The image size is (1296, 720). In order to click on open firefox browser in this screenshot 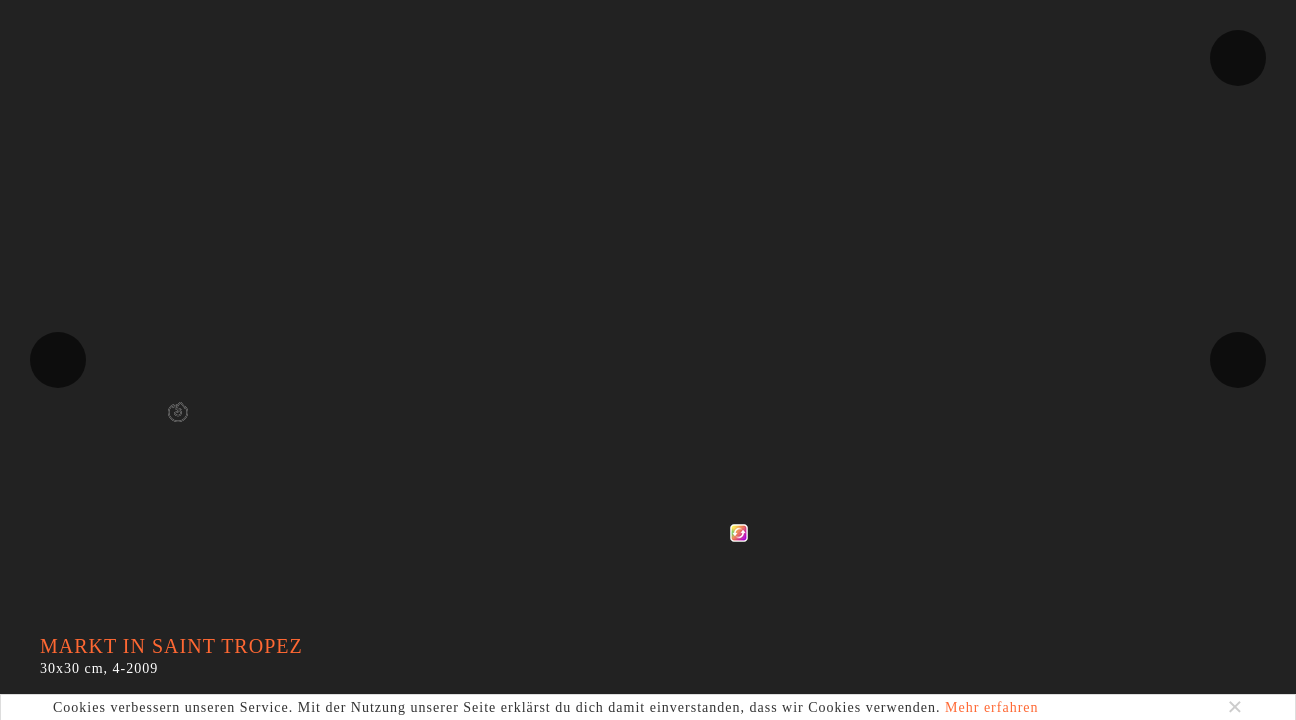, I will do `click(178, 412)`.